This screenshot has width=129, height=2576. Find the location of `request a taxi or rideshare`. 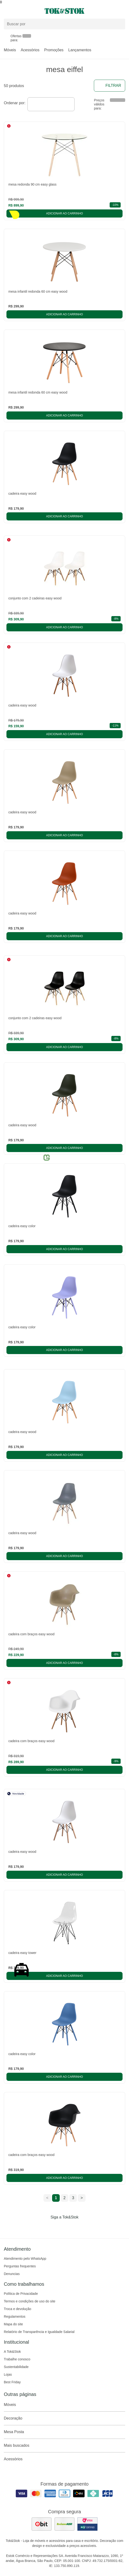

request a taxi or rideshare is located at coordinates (22, 1969).